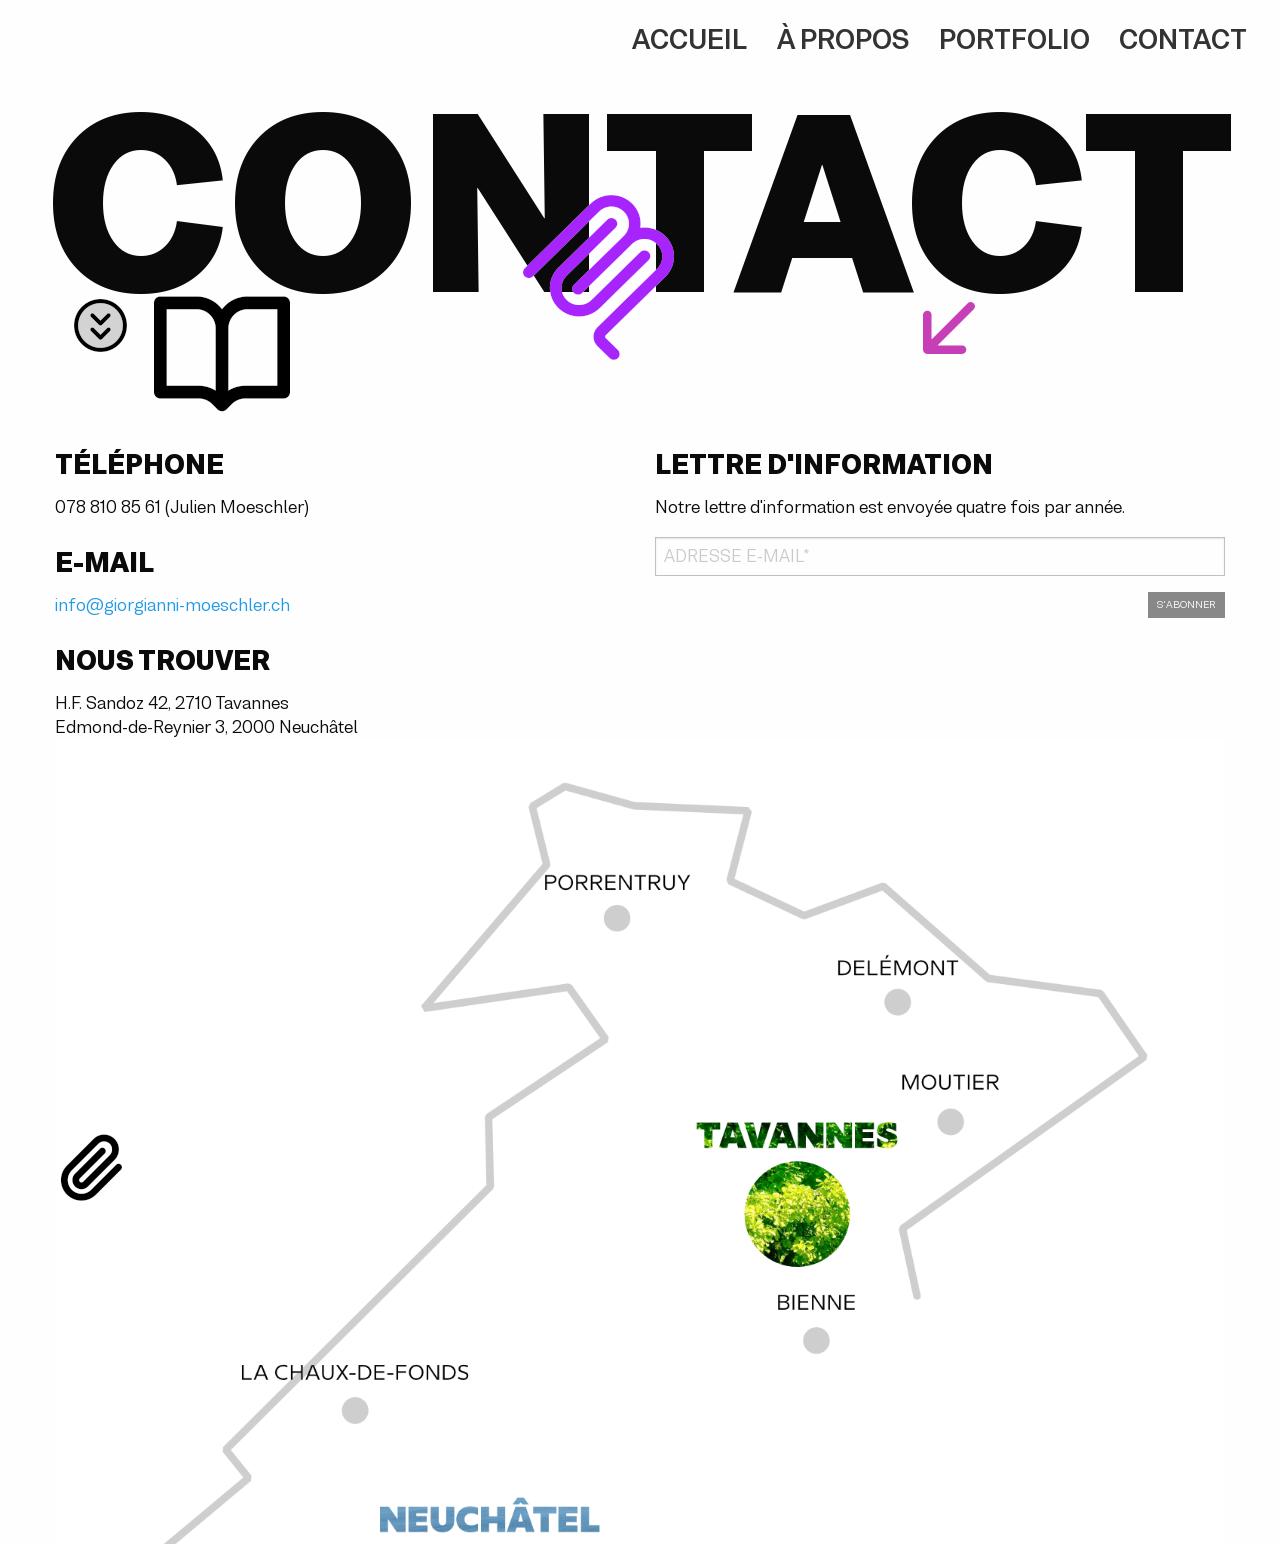 This screenshot has height=1544, width=1280. I want to click on connect to model context protocol services, so click(598, 276).